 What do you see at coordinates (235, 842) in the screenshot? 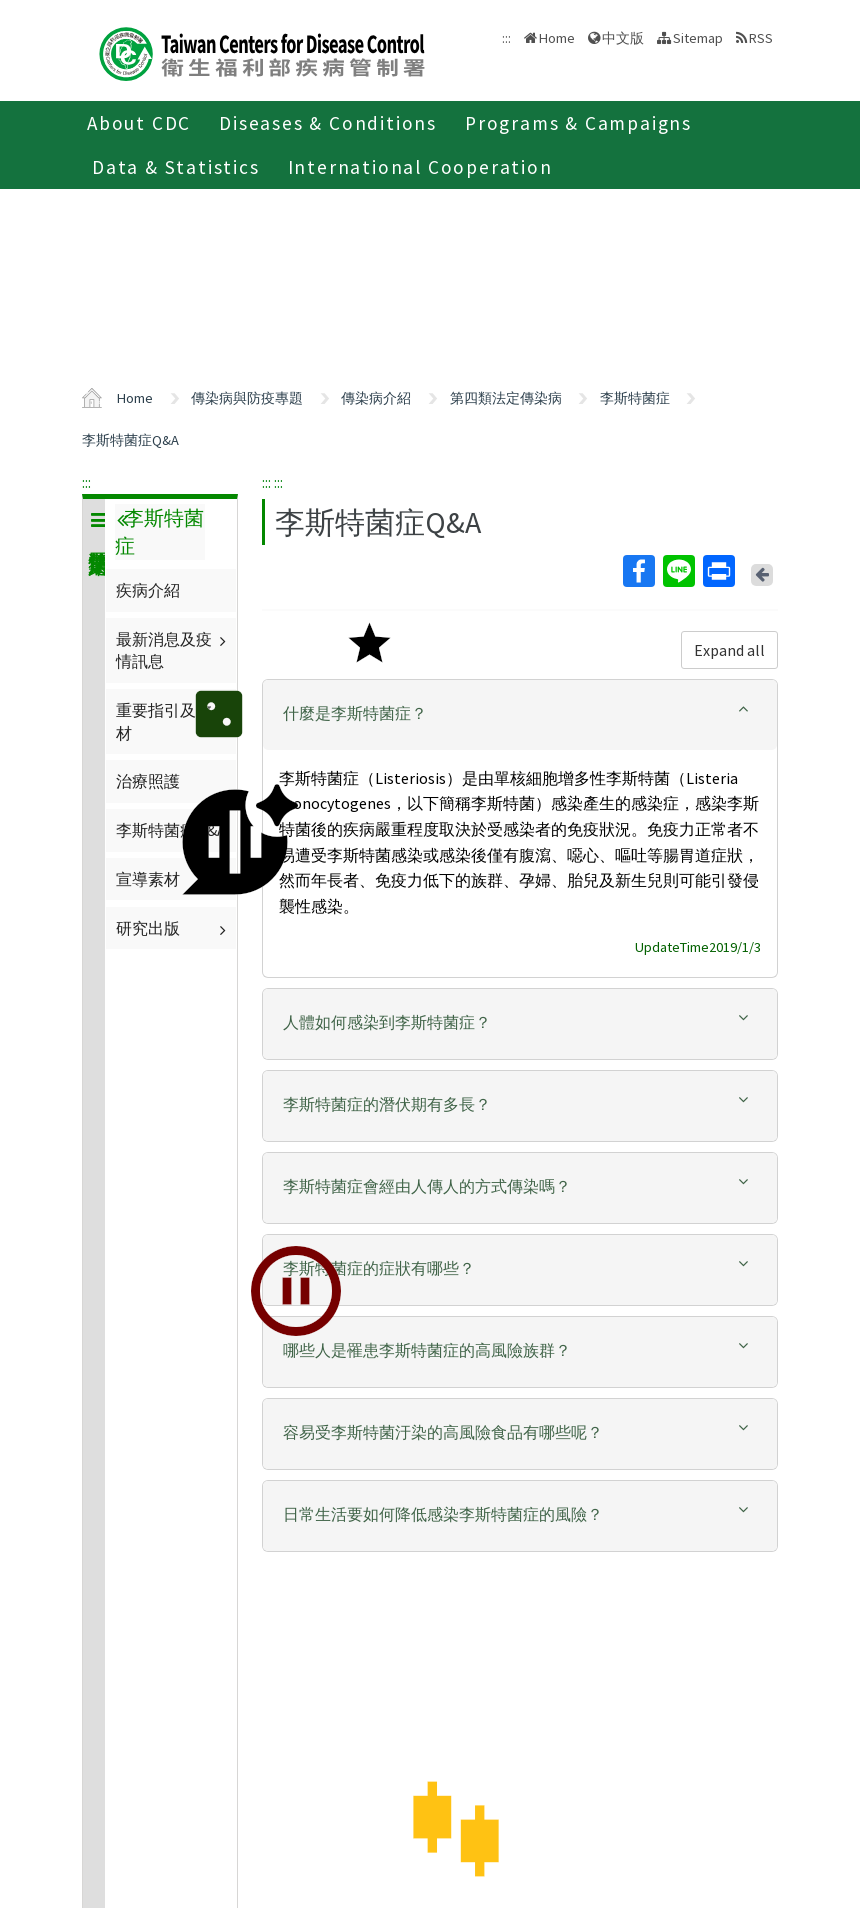
I see `start a voice conversation with AI assistant` at bounding box center [235, 842].